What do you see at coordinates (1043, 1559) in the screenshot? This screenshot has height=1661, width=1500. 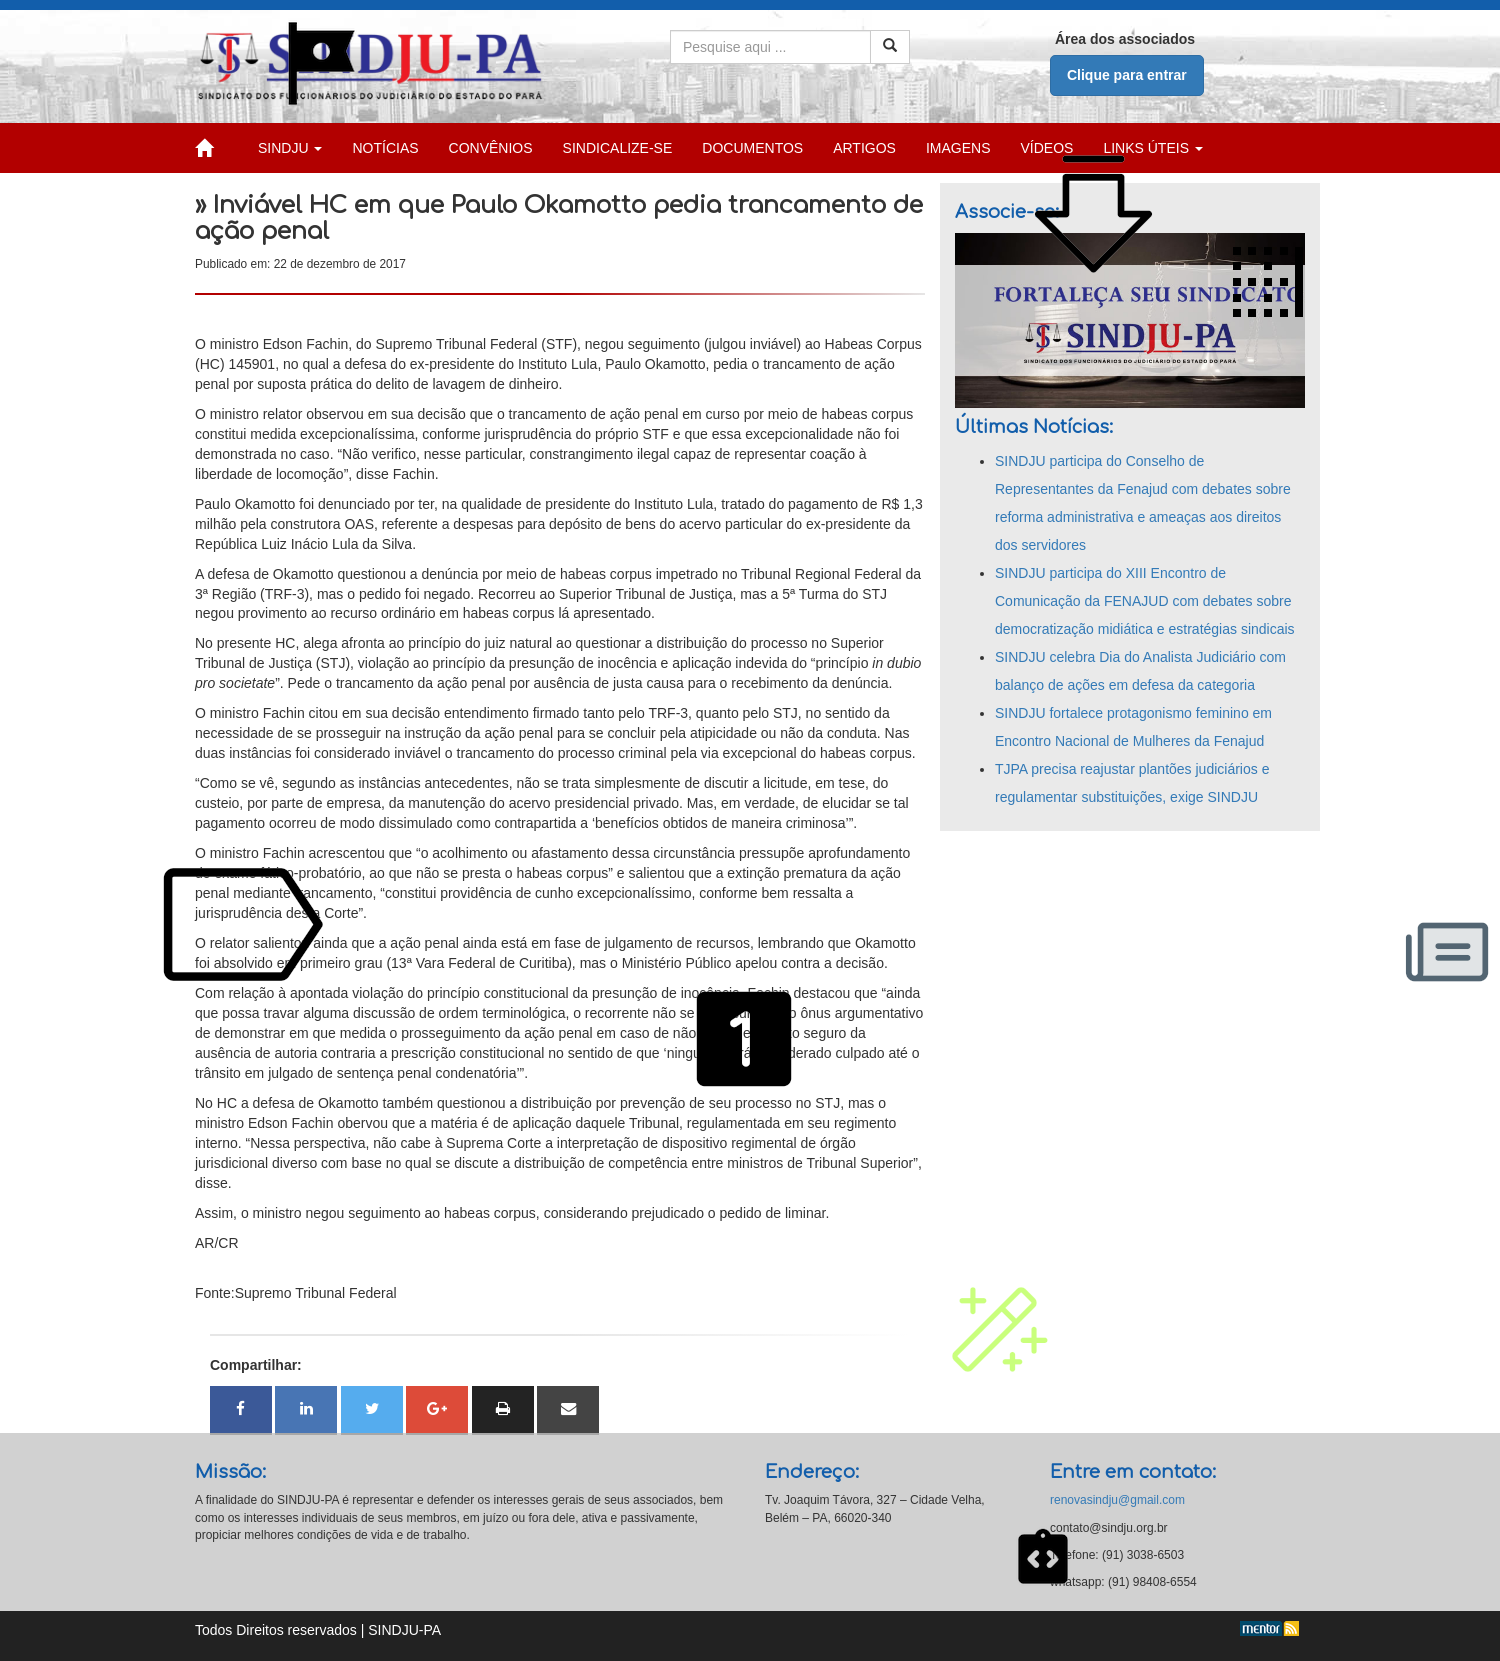 I see `view integration code or instructions` at bounding box center [1043, 1559].